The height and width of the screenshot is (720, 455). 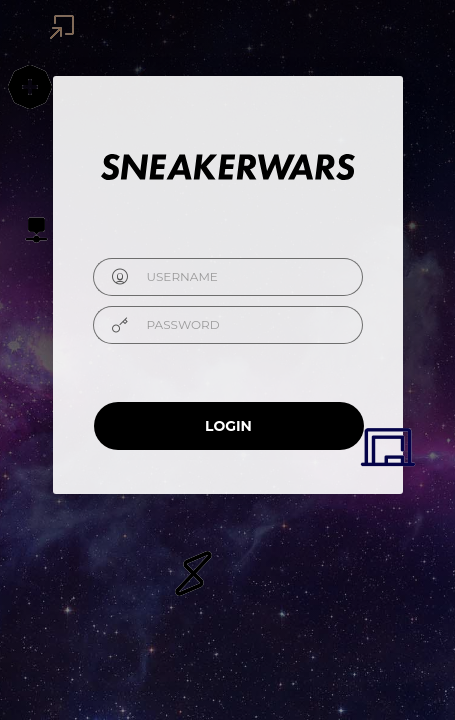 I want to click on open whiteboard or presentation mode, so click(x=388, y=448).